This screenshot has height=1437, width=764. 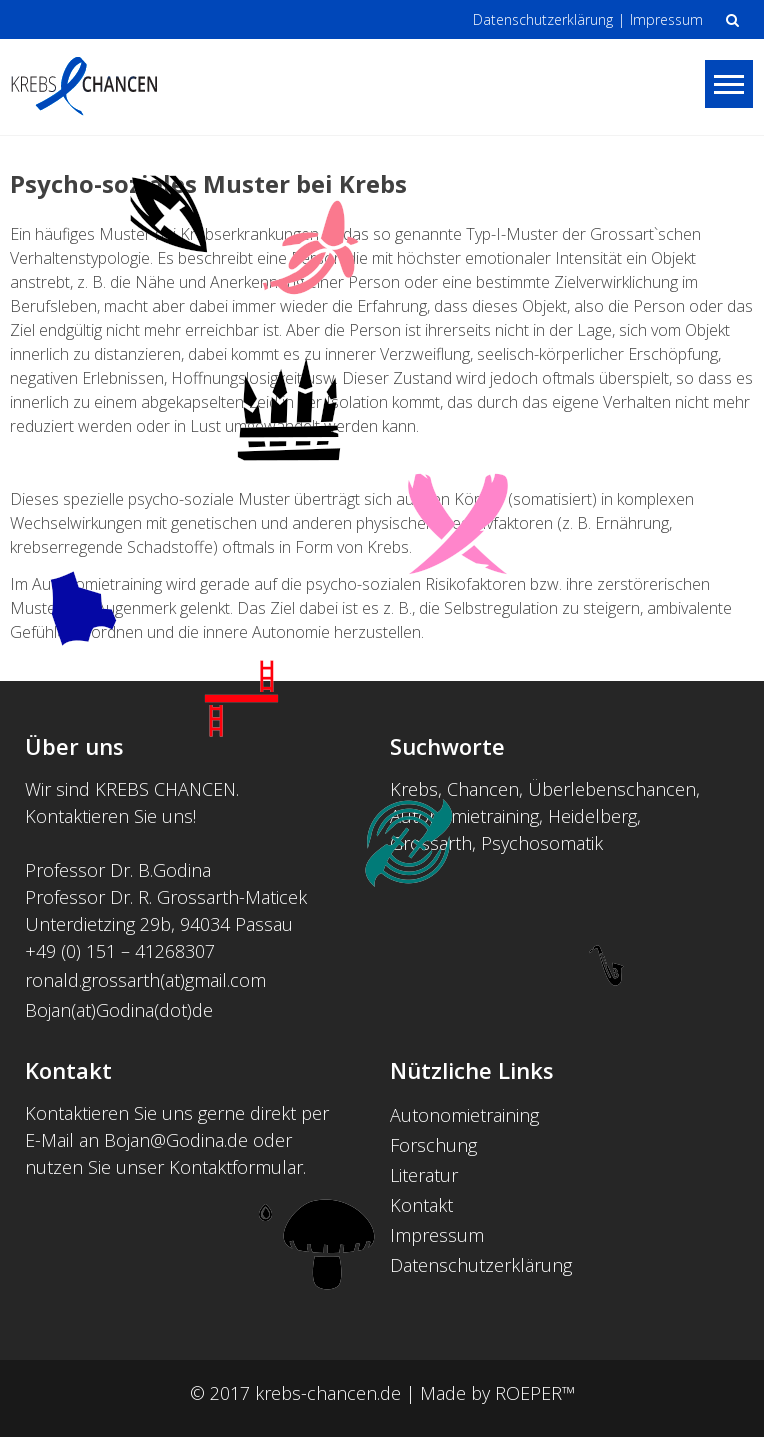 What do you see at coordinates (409, 843) in the screenshot?
I see `activate spinning blade attack or ability` at bounding box center [409, 843].